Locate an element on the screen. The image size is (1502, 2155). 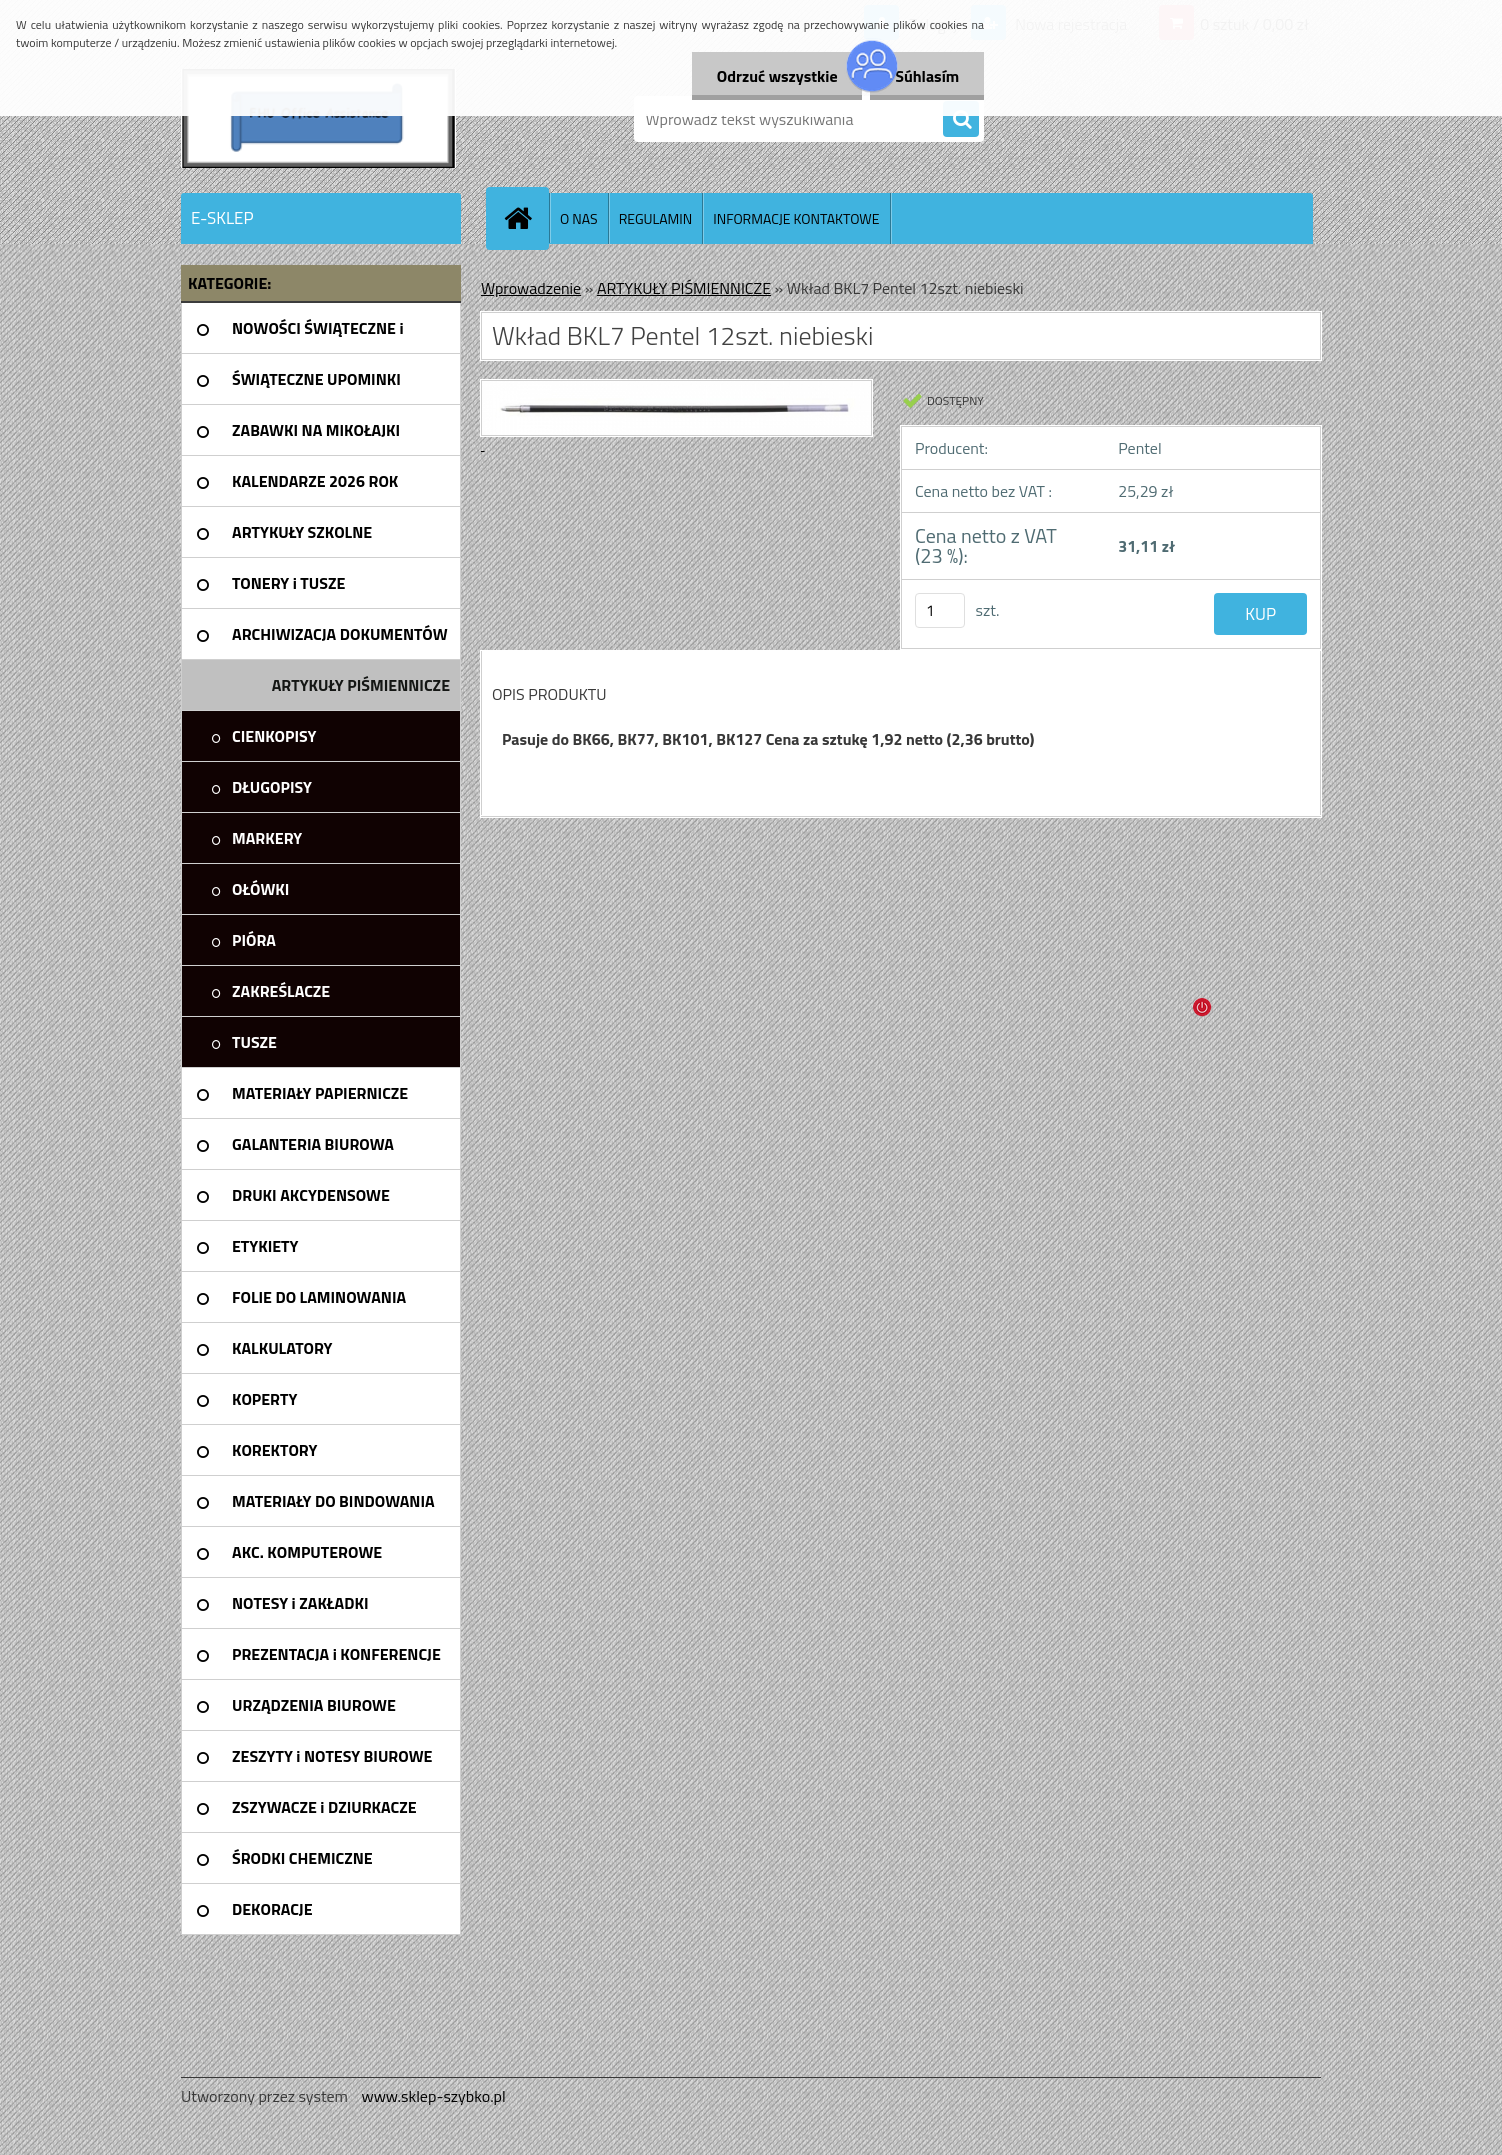
access user accounts and settings is located at coordinates (872, 66).